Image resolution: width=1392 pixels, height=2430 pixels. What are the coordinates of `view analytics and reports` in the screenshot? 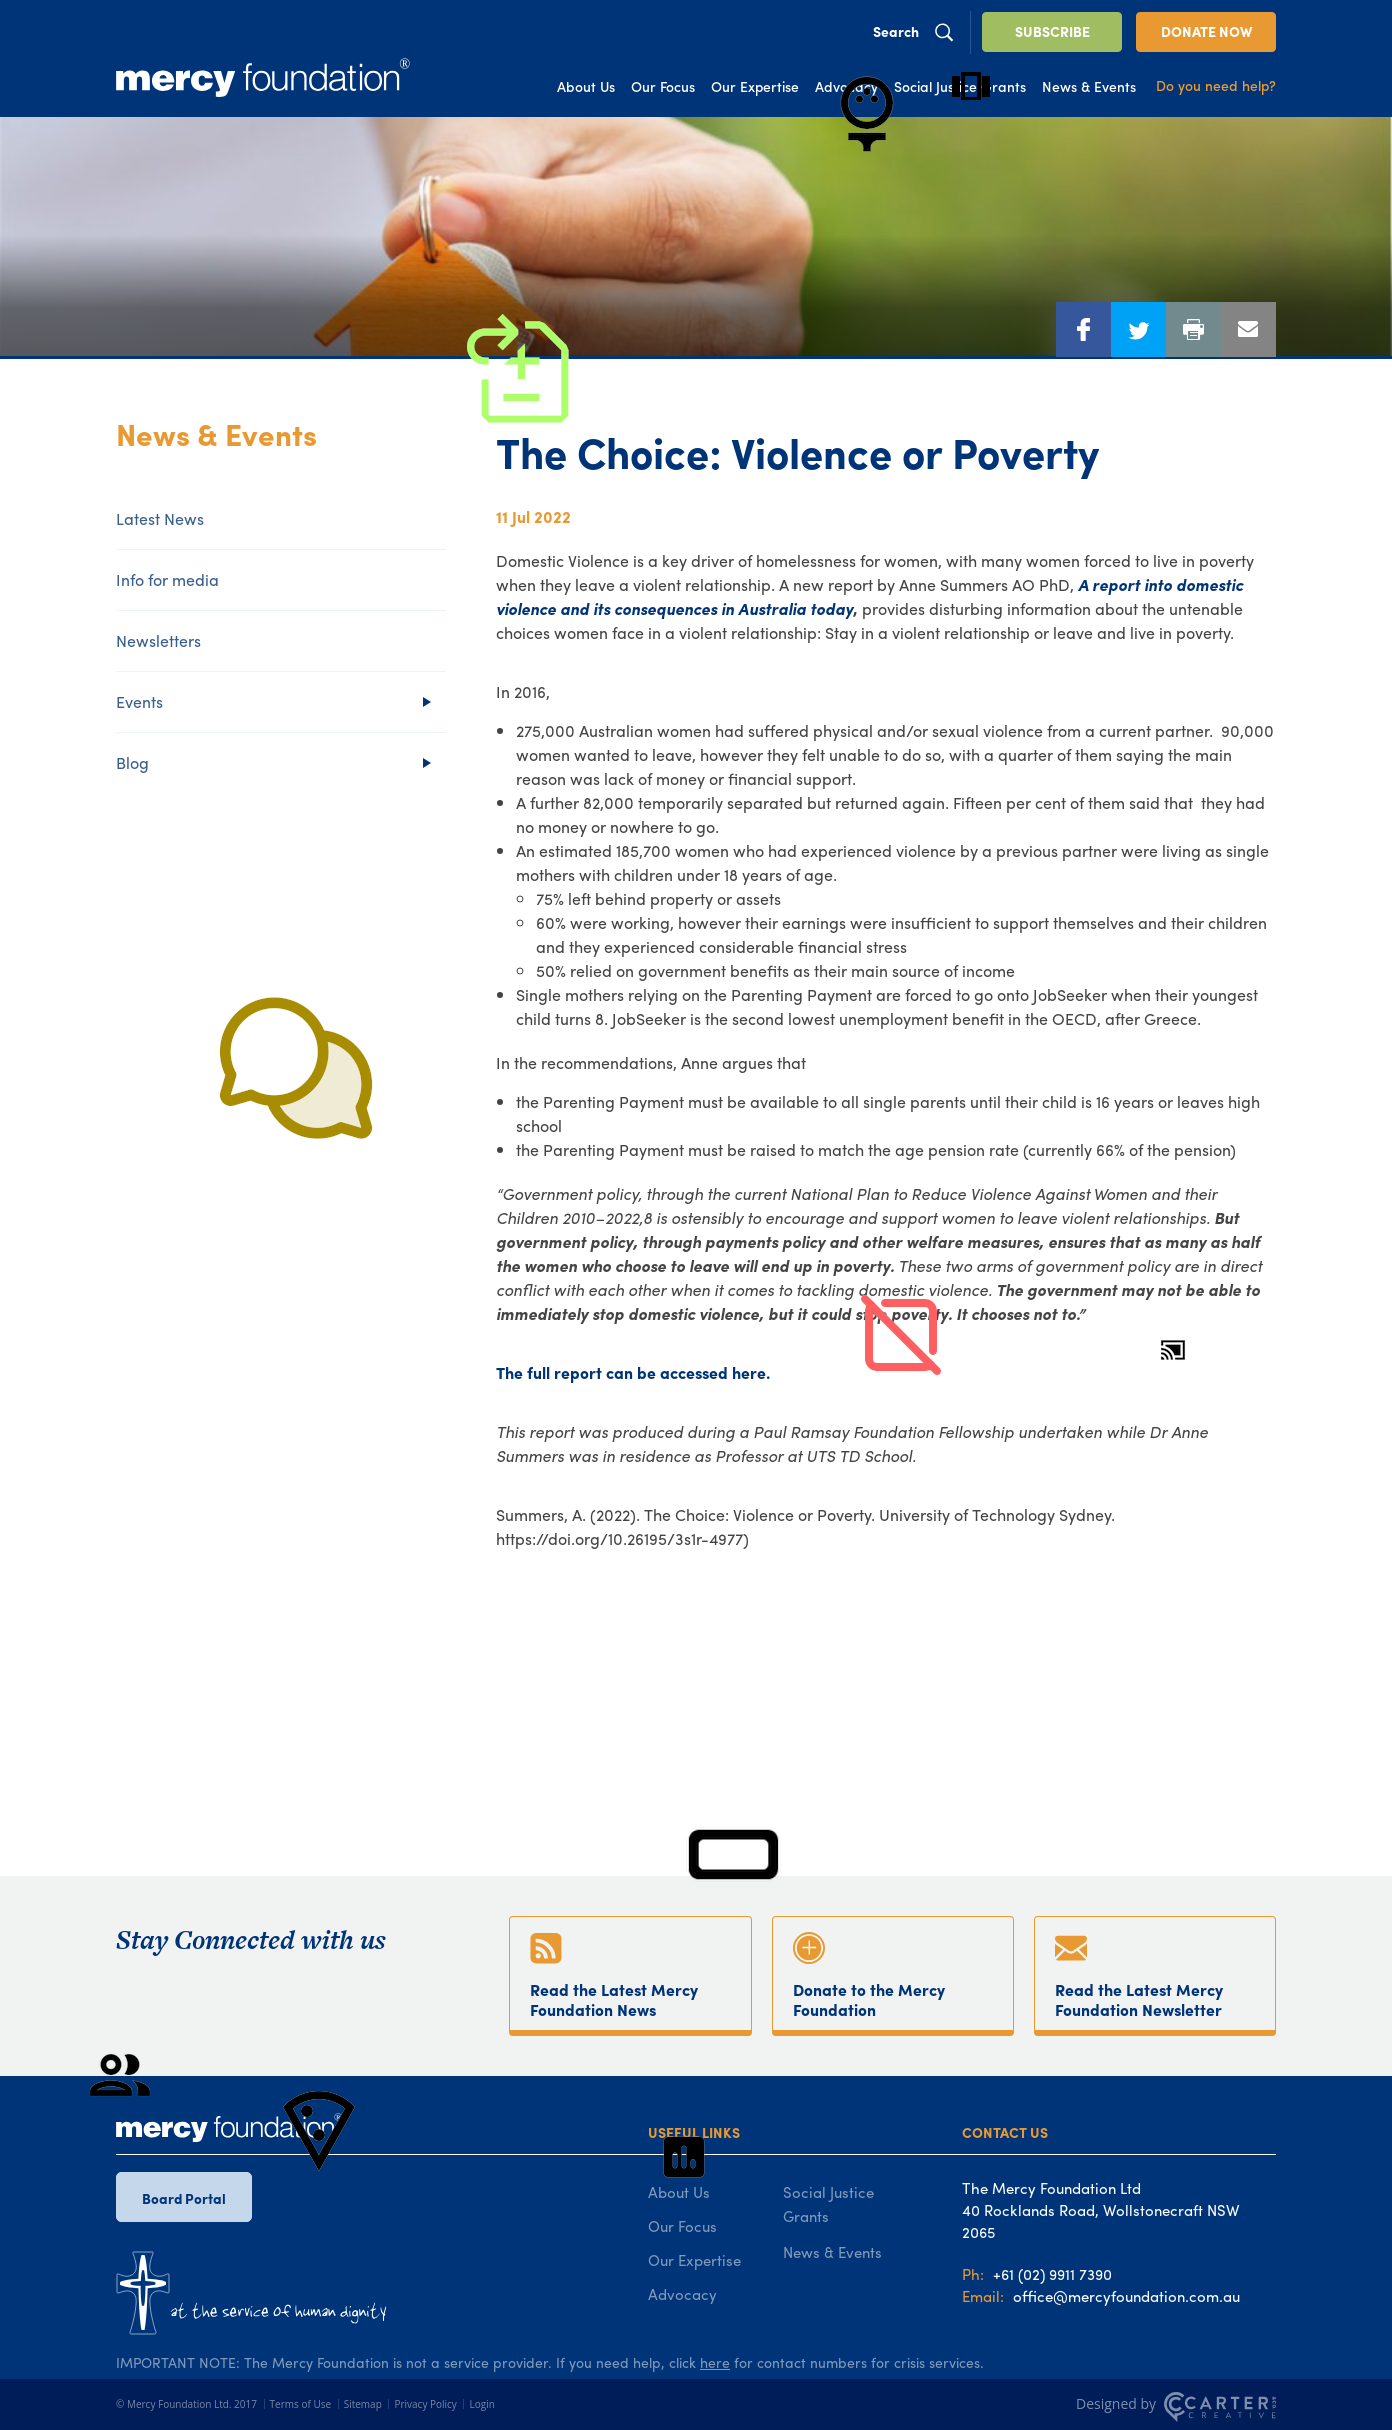 It's located at (684, 2157).